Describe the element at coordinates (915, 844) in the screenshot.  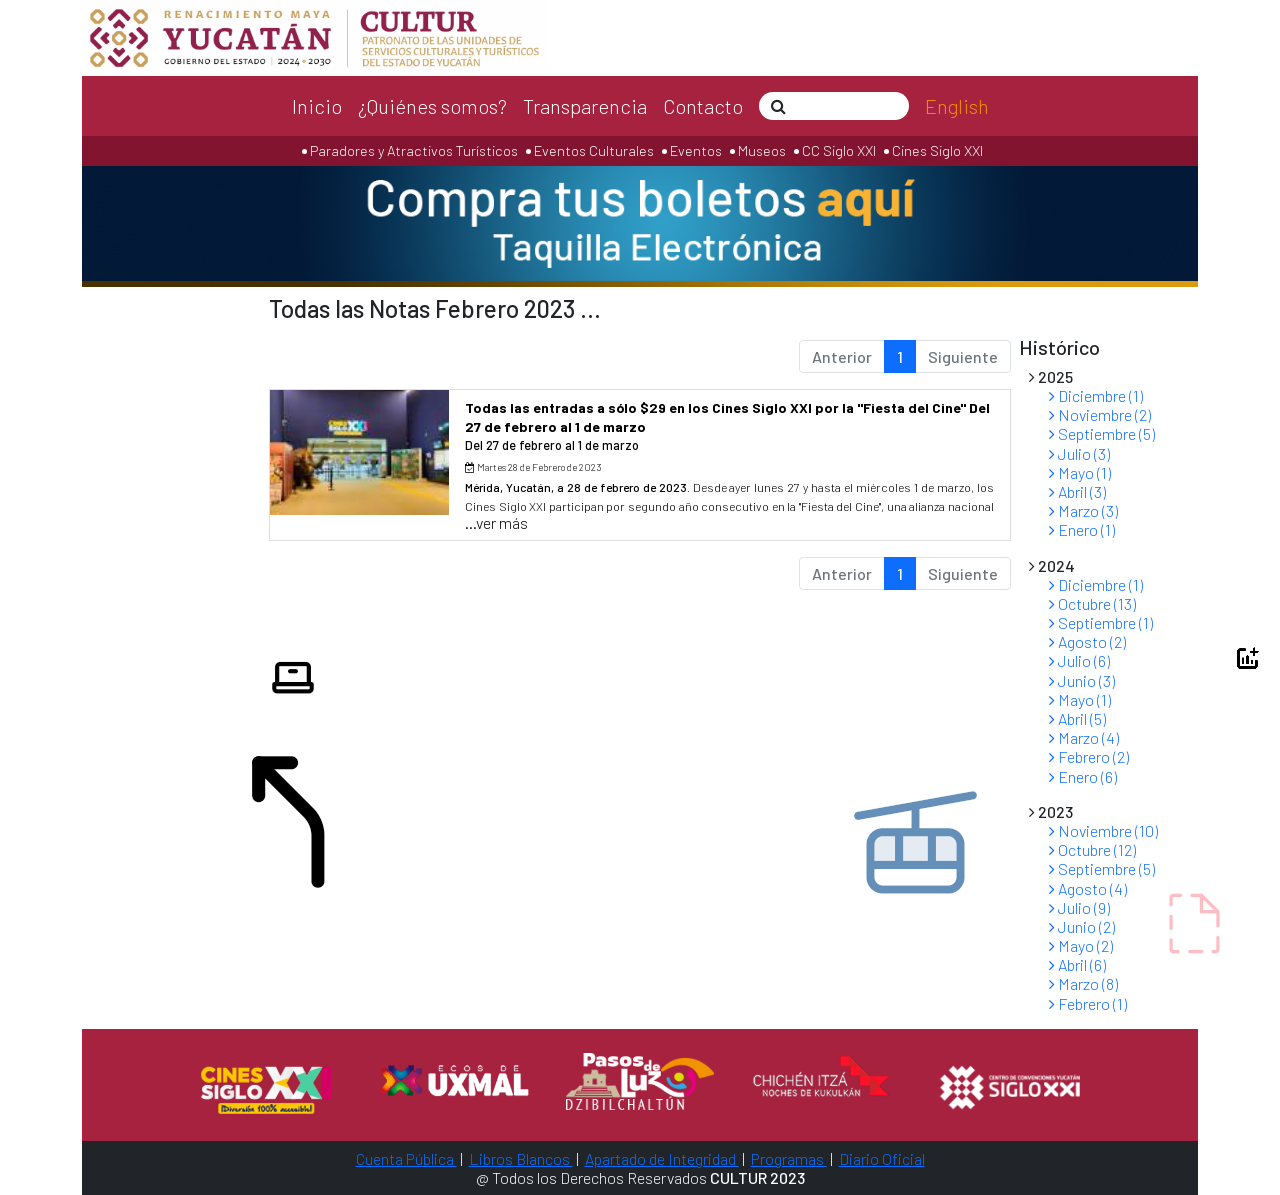
I see `access cable car or gondola transit information` at that location.